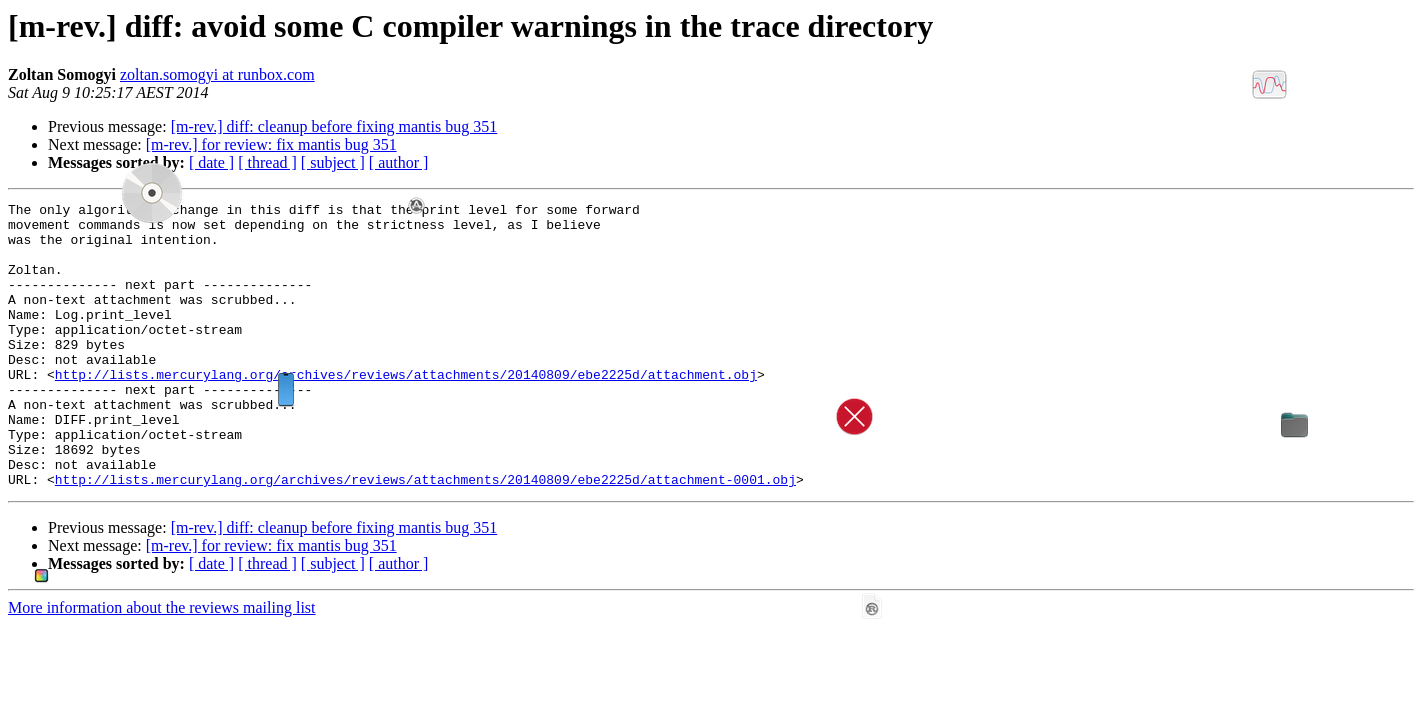 Image resolution: width=1422 pixels, height=720 pixels. I want to click on a rust programming language source file, so click(872, 606).